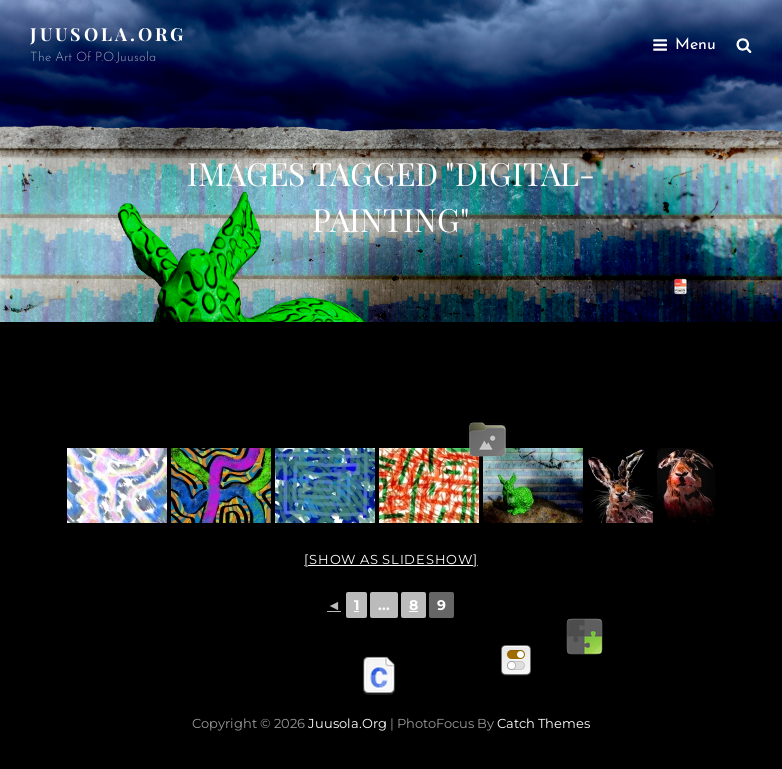 Image resolution: width=782 pixels, height=769 pixels. What do you see at coordinates (487, 439) in the screenshot?
I see `open your pictures folder` at bounding box center [487, 439].